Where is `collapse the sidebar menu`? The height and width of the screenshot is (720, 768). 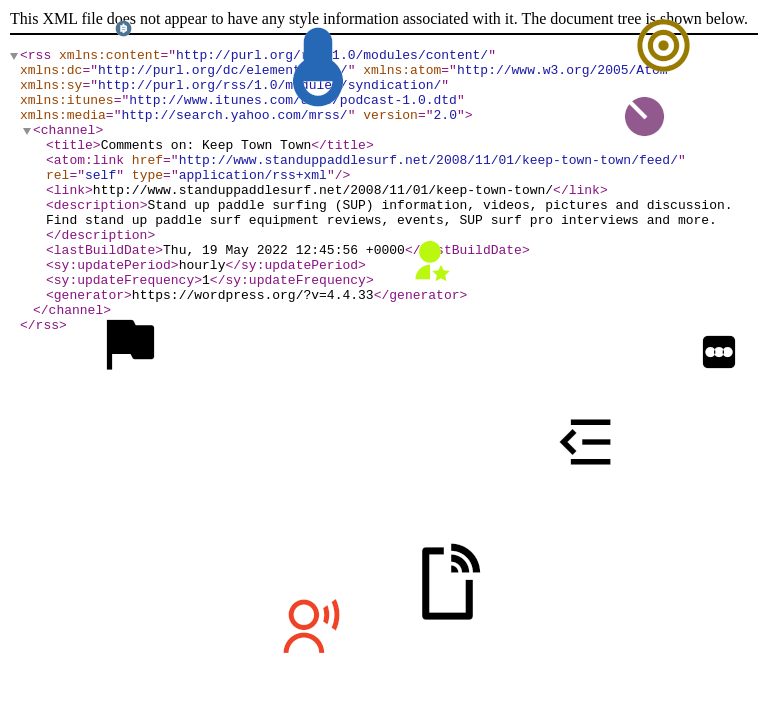 collapse the sidebar menu is located at coordinates (585, 442).